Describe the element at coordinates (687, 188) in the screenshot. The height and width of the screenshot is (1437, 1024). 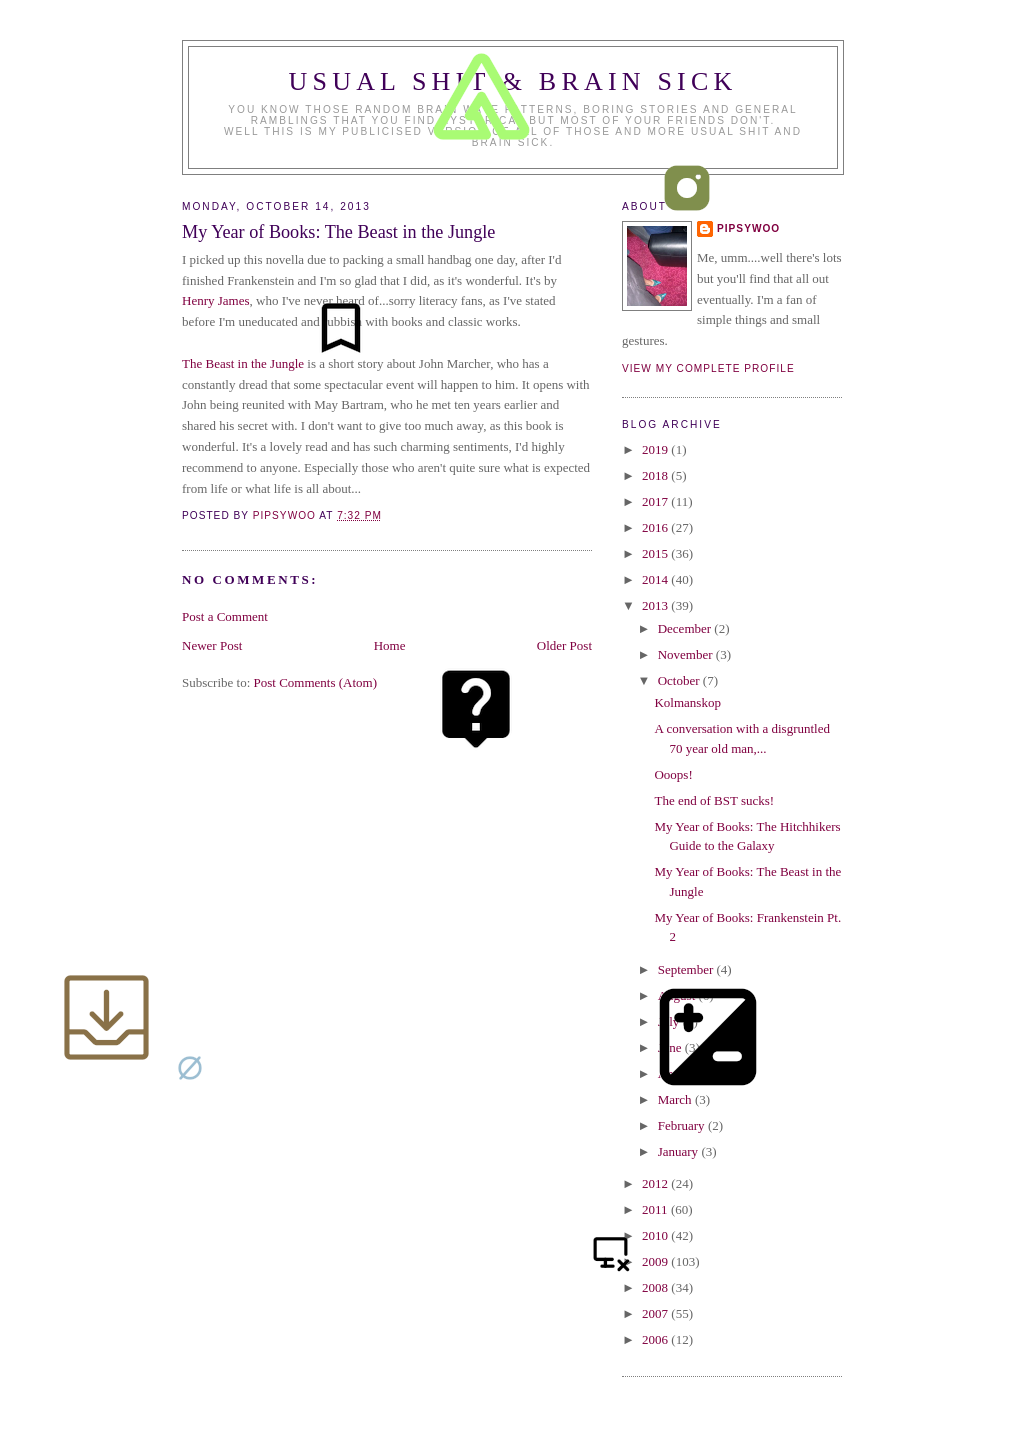
I see `open instagram app` at that location.